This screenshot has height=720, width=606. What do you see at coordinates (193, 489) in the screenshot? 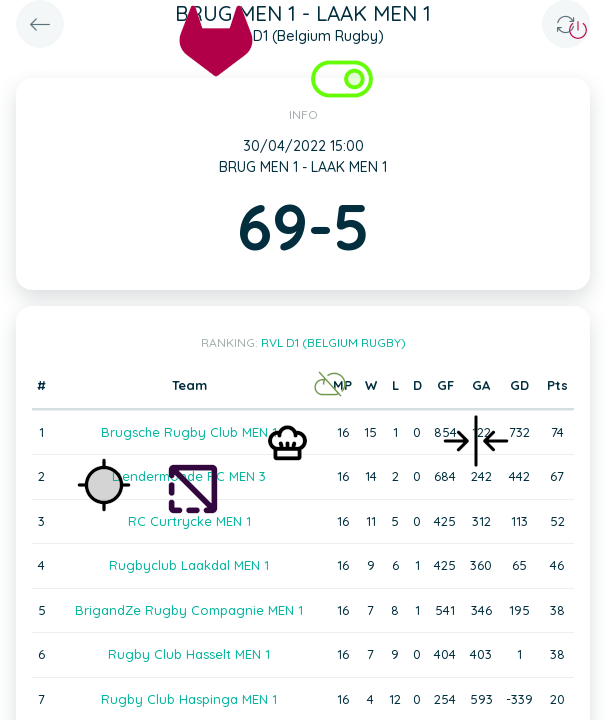
I see `invert current selection` at bounding box center [193, 489].